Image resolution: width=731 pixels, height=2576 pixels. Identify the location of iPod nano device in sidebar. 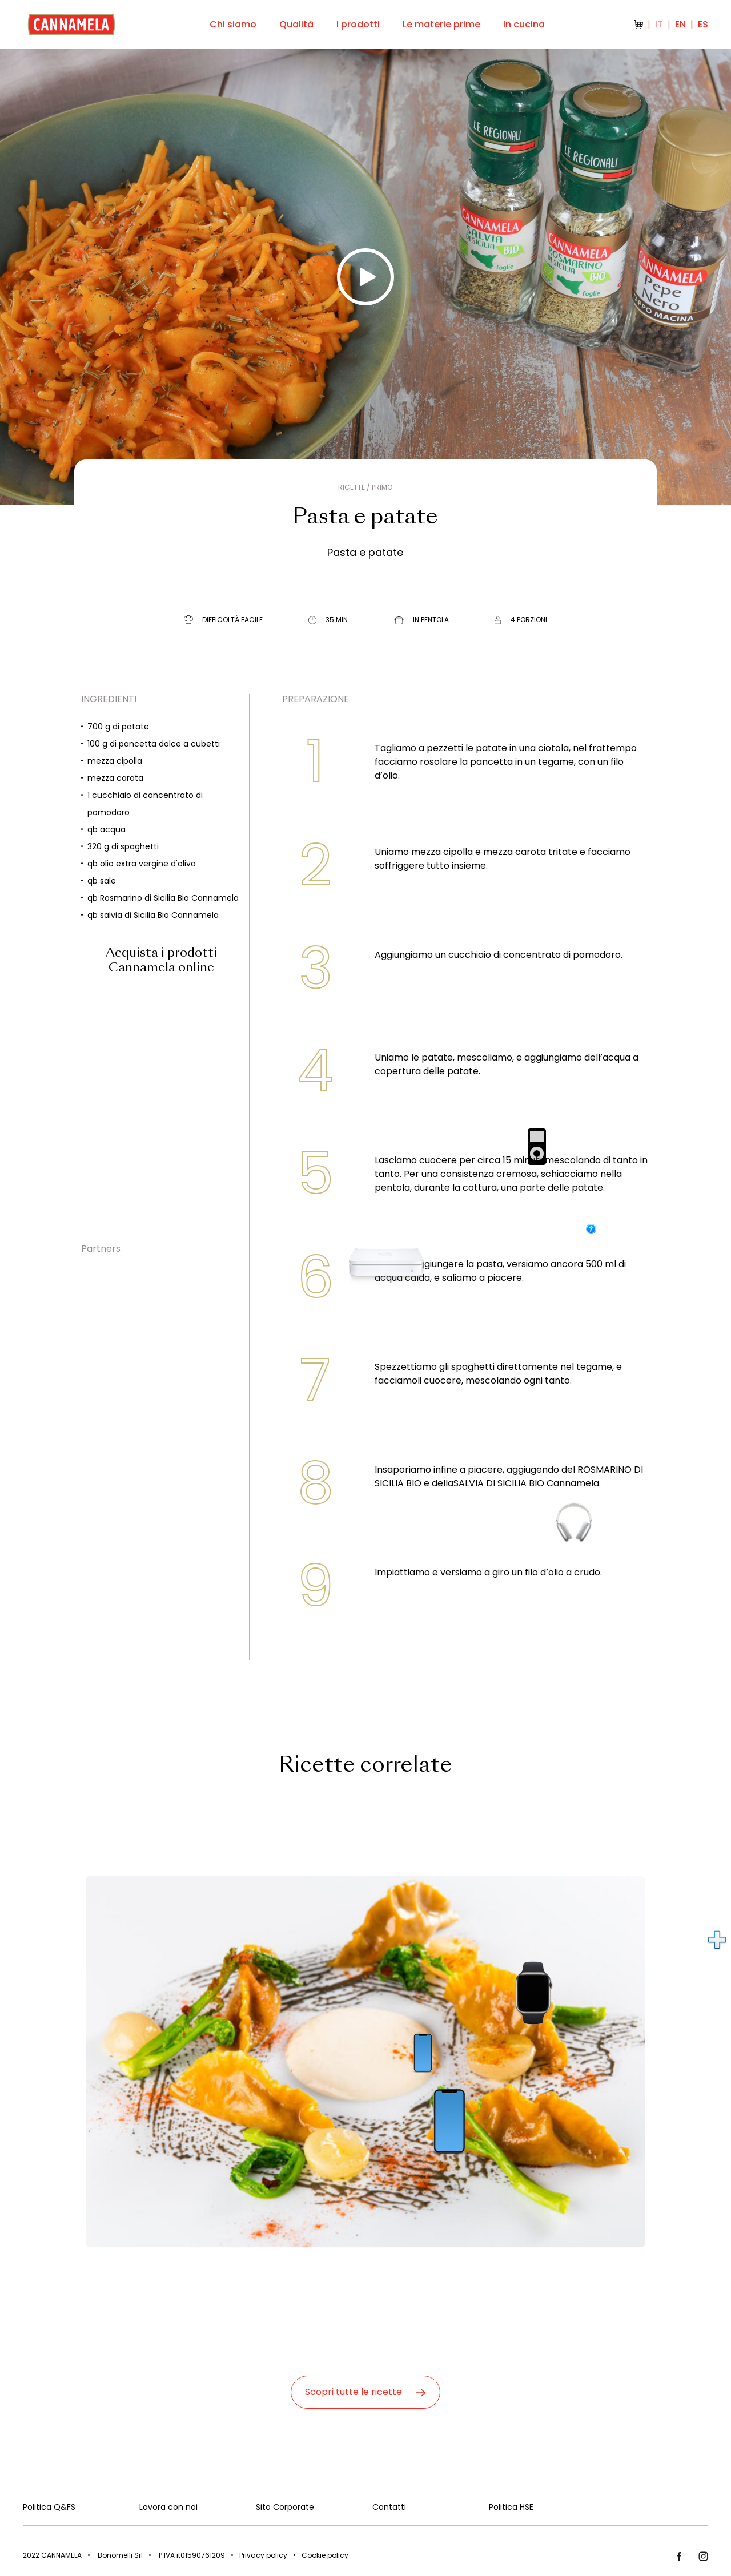
(537, 1147).